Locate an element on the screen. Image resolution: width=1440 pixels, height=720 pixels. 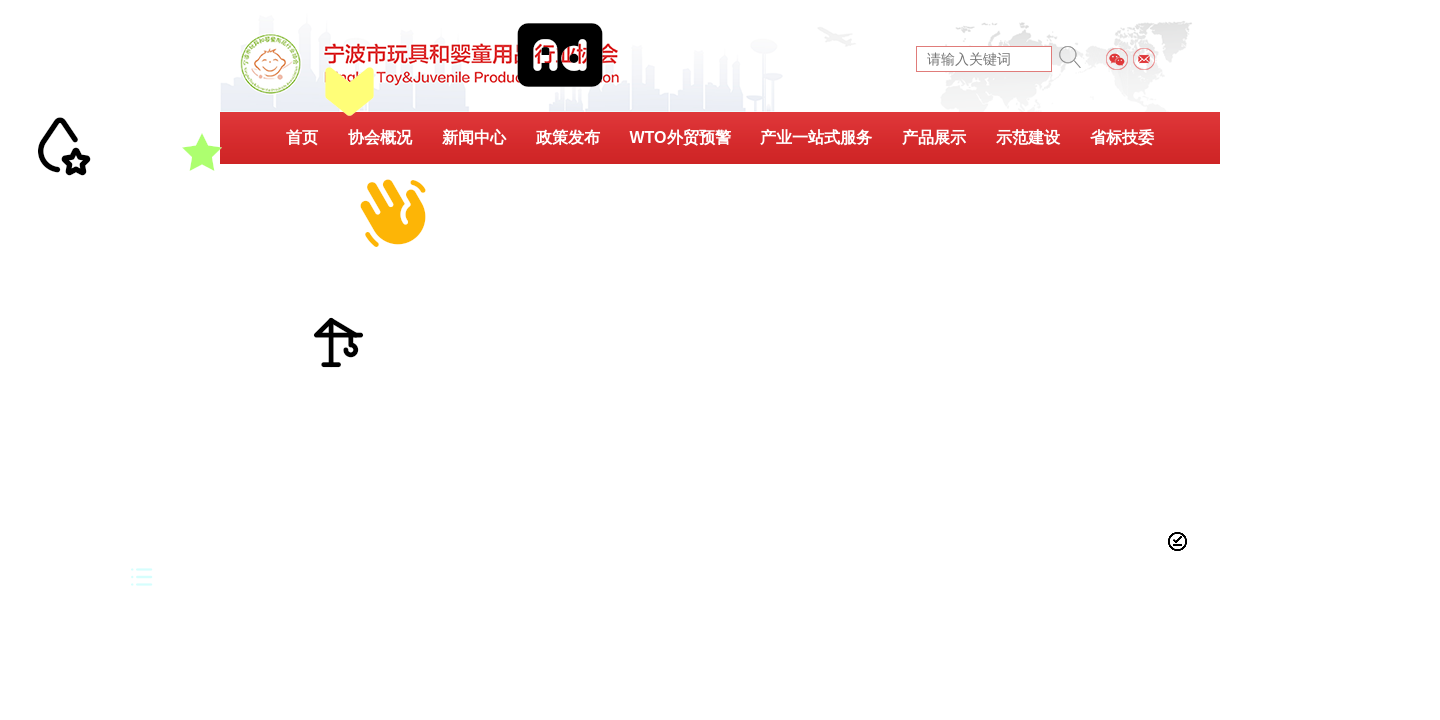
indicates an advertisement or sponsored content is located at coordinates (560, 55).